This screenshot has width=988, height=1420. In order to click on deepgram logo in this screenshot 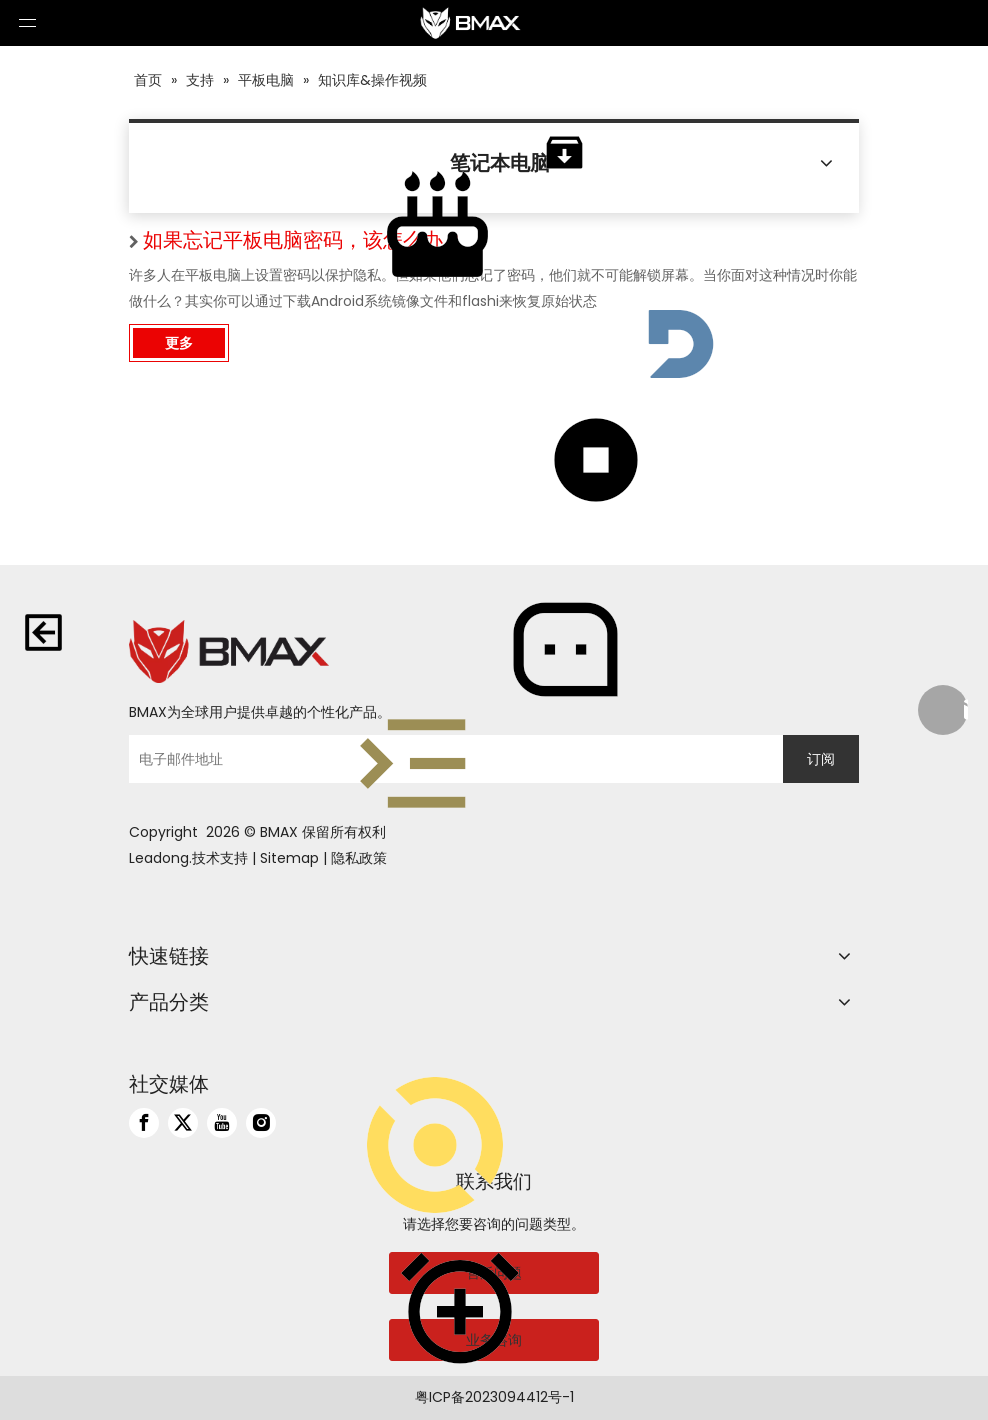, I will do `click(681, 344)`.